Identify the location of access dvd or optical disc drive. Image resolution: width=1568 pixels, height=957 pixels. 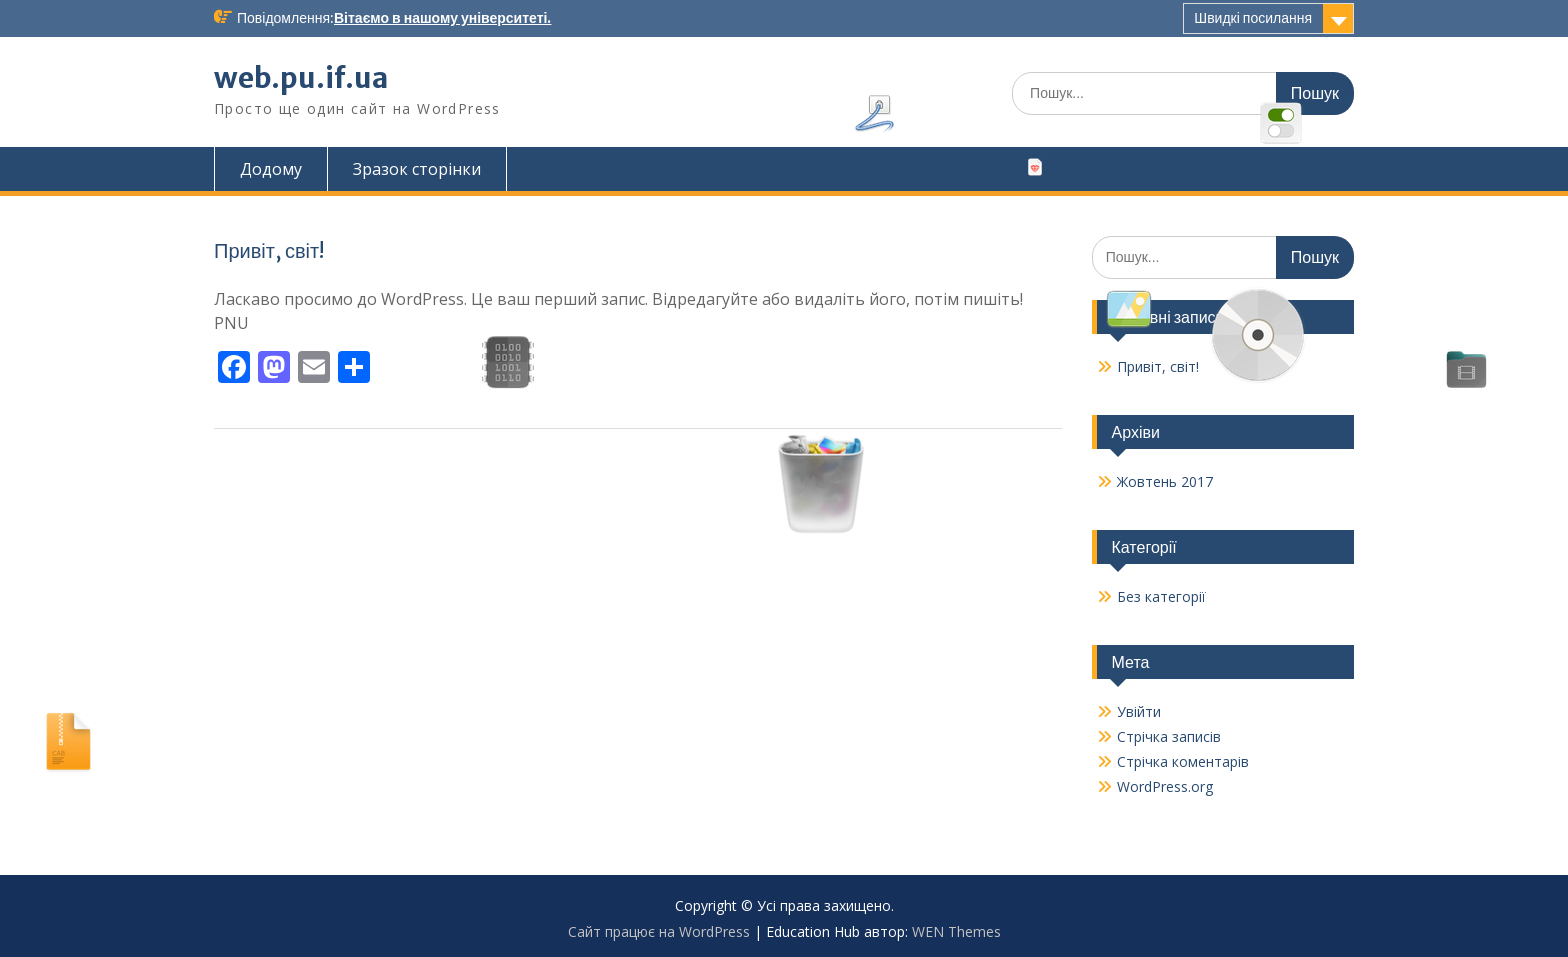
(1258, 335).